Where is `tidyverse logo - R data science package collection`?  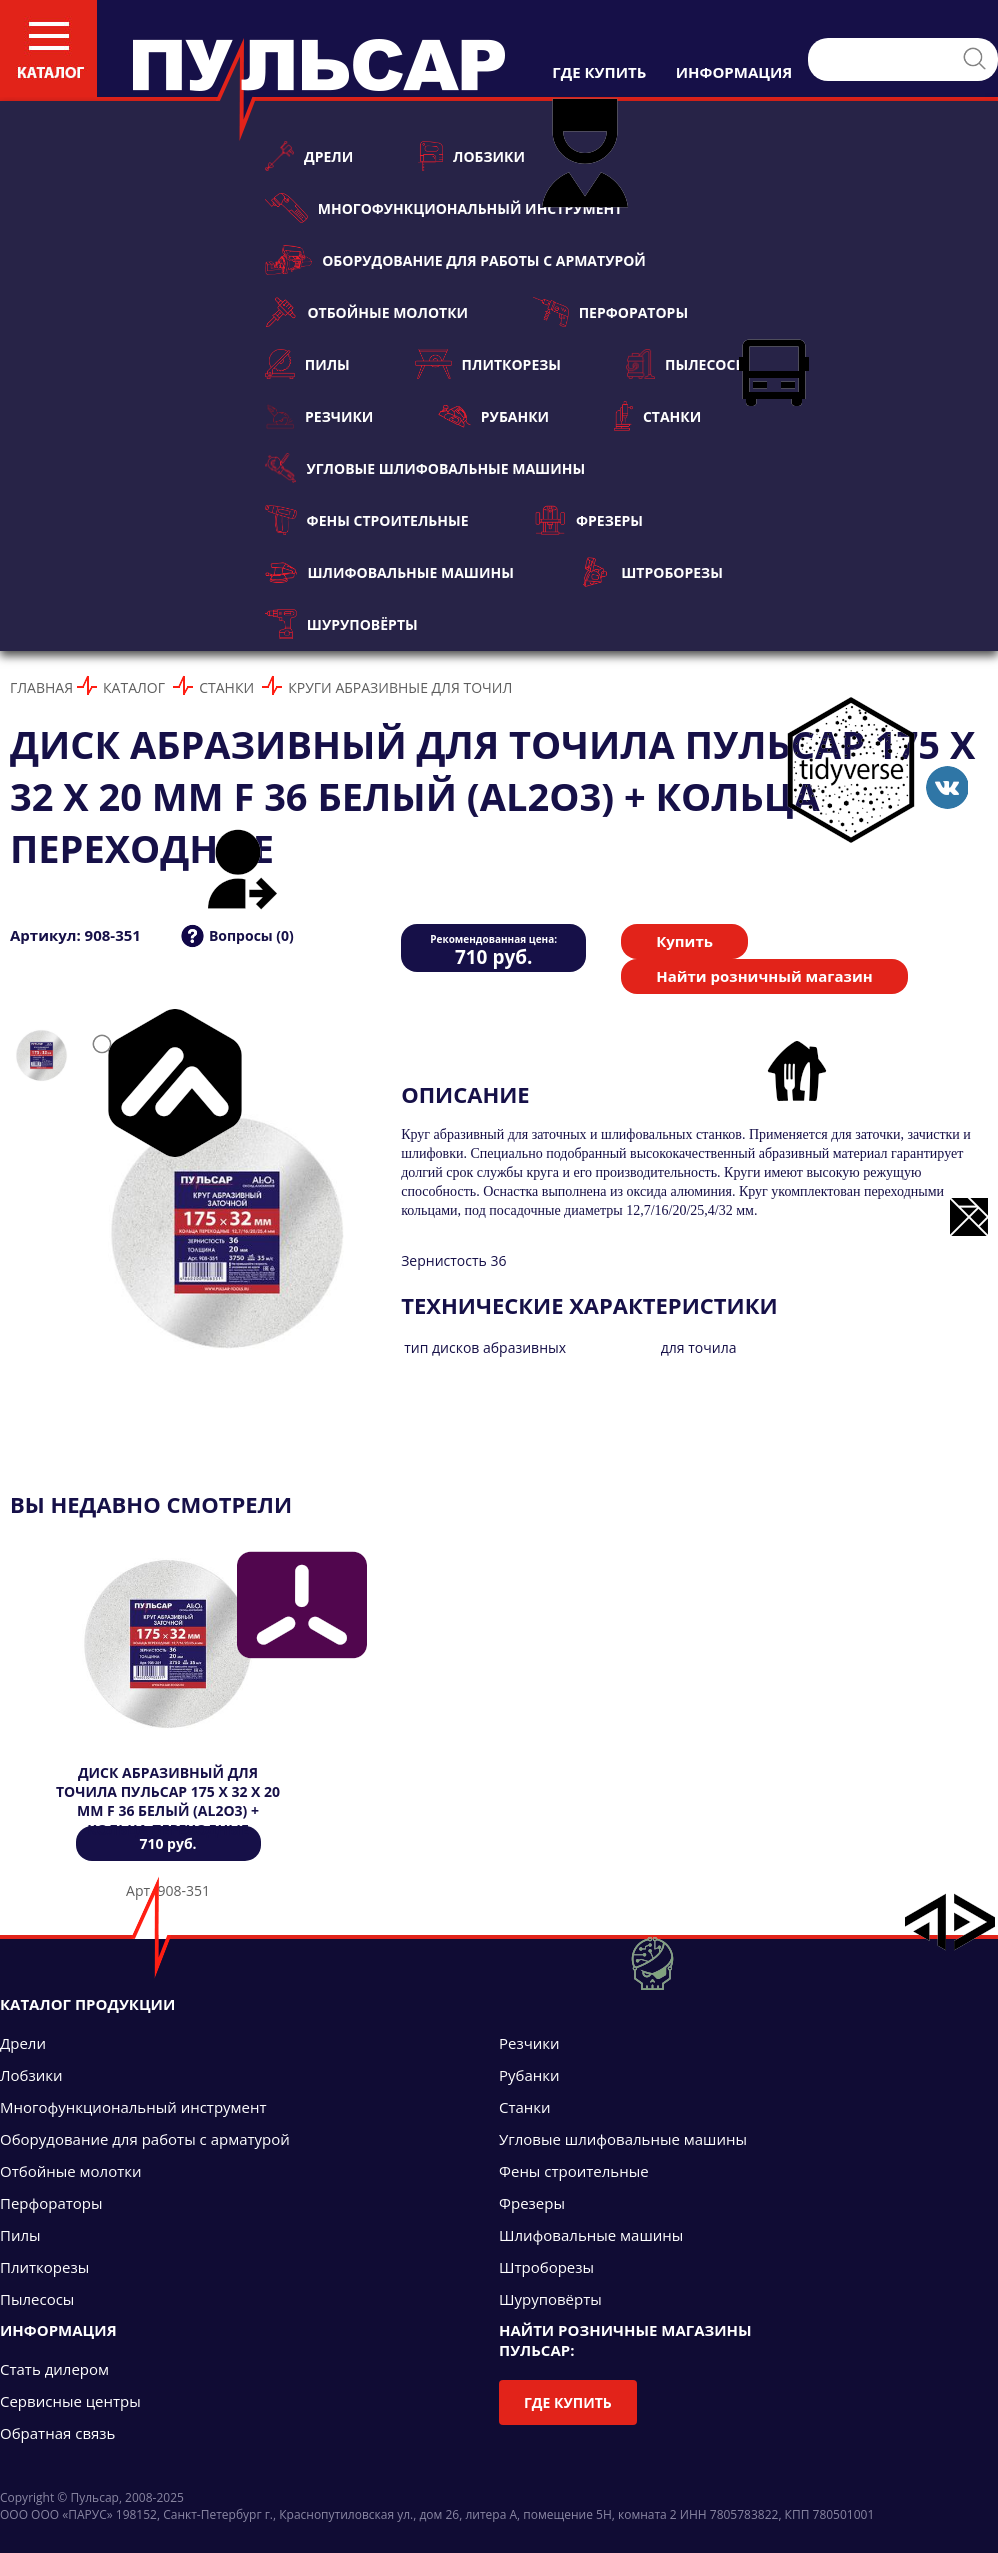
tidyverse logo - R data science package collection is located at coordinates (851, 770).